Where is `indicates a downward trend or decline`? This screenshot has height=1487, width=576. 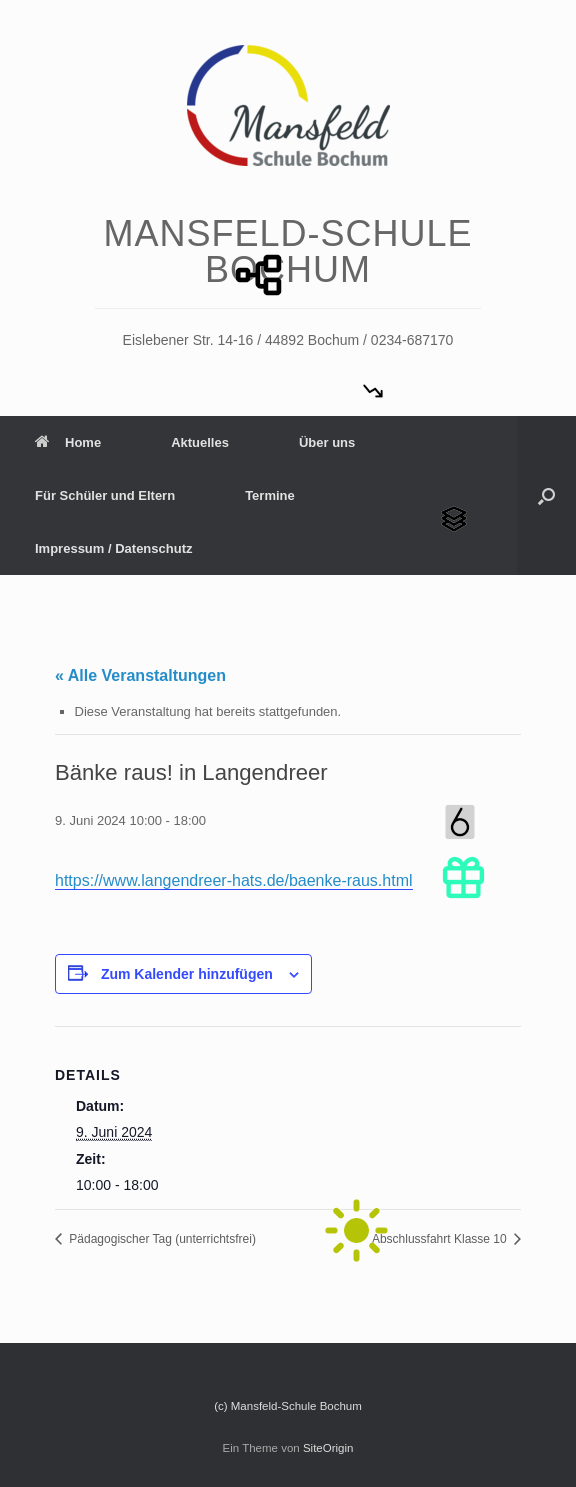
indicates a downward trend or decline is located at coordinates (373, 391).